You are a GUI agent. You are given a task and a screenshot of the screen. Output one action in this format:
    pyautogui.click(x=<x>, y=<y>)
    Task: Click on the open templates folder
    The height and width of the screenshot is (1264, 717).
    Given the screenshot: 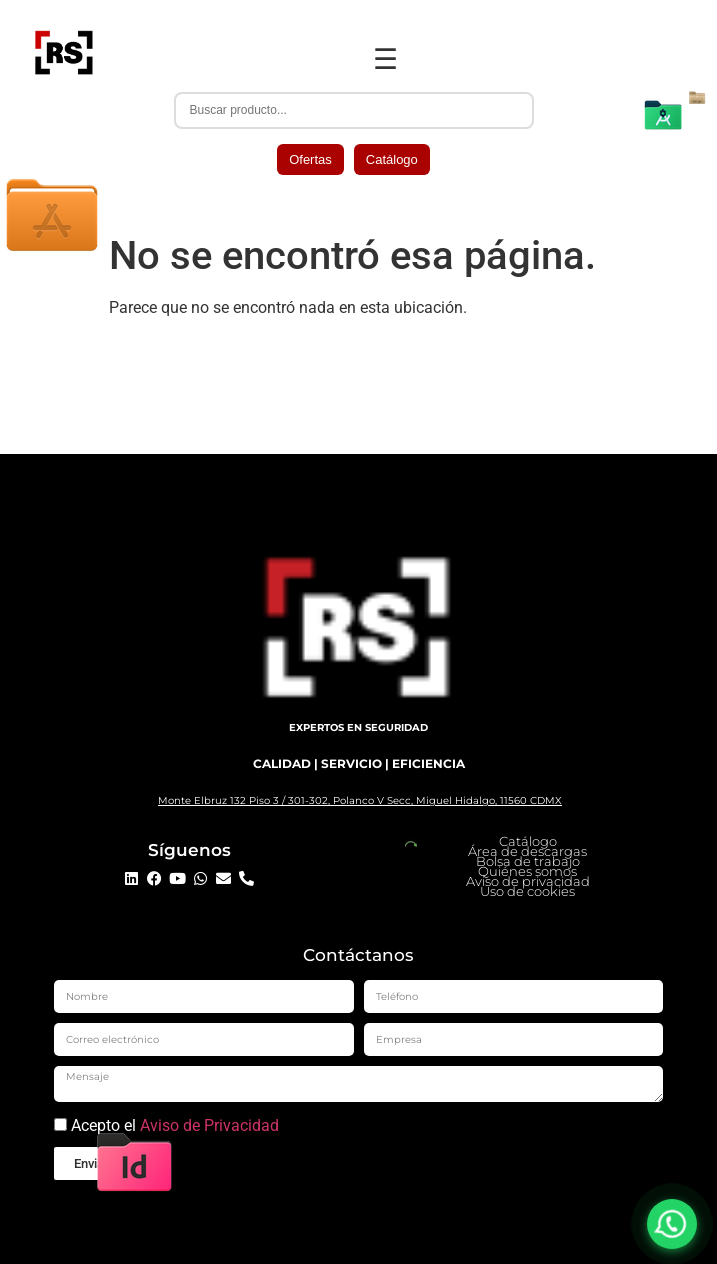 What is the action you would take?
    pyautogui.click(x=52, y=215)
    